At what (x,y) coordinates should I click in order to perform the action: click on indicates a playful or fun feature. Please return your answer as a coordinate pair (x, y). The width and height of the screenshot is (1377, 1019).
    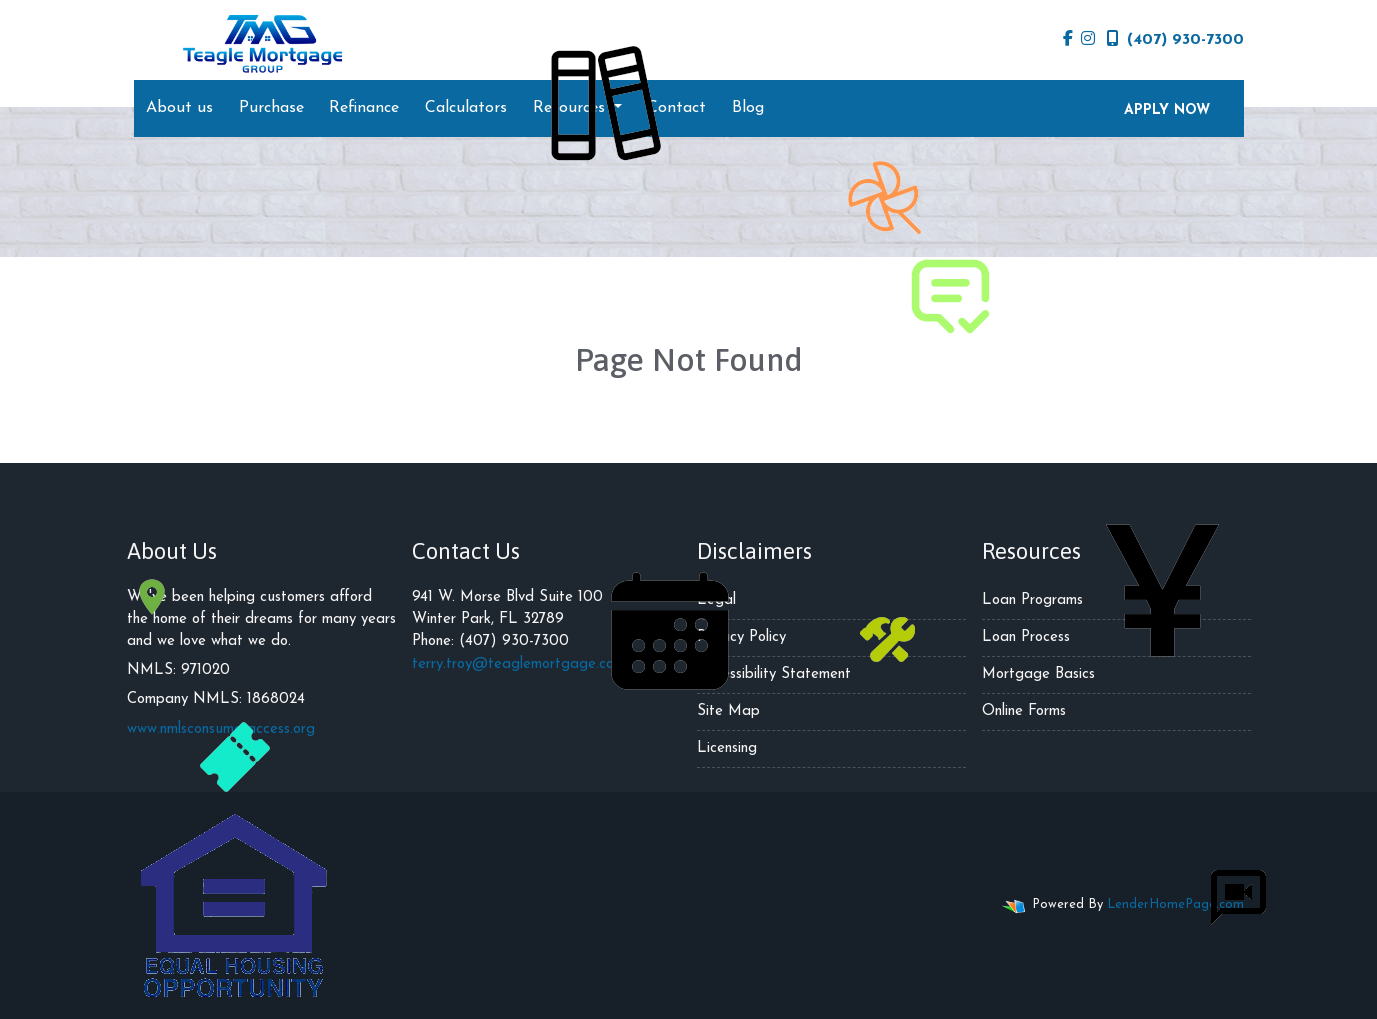
    Looking at the image, I should click on (886, 199).